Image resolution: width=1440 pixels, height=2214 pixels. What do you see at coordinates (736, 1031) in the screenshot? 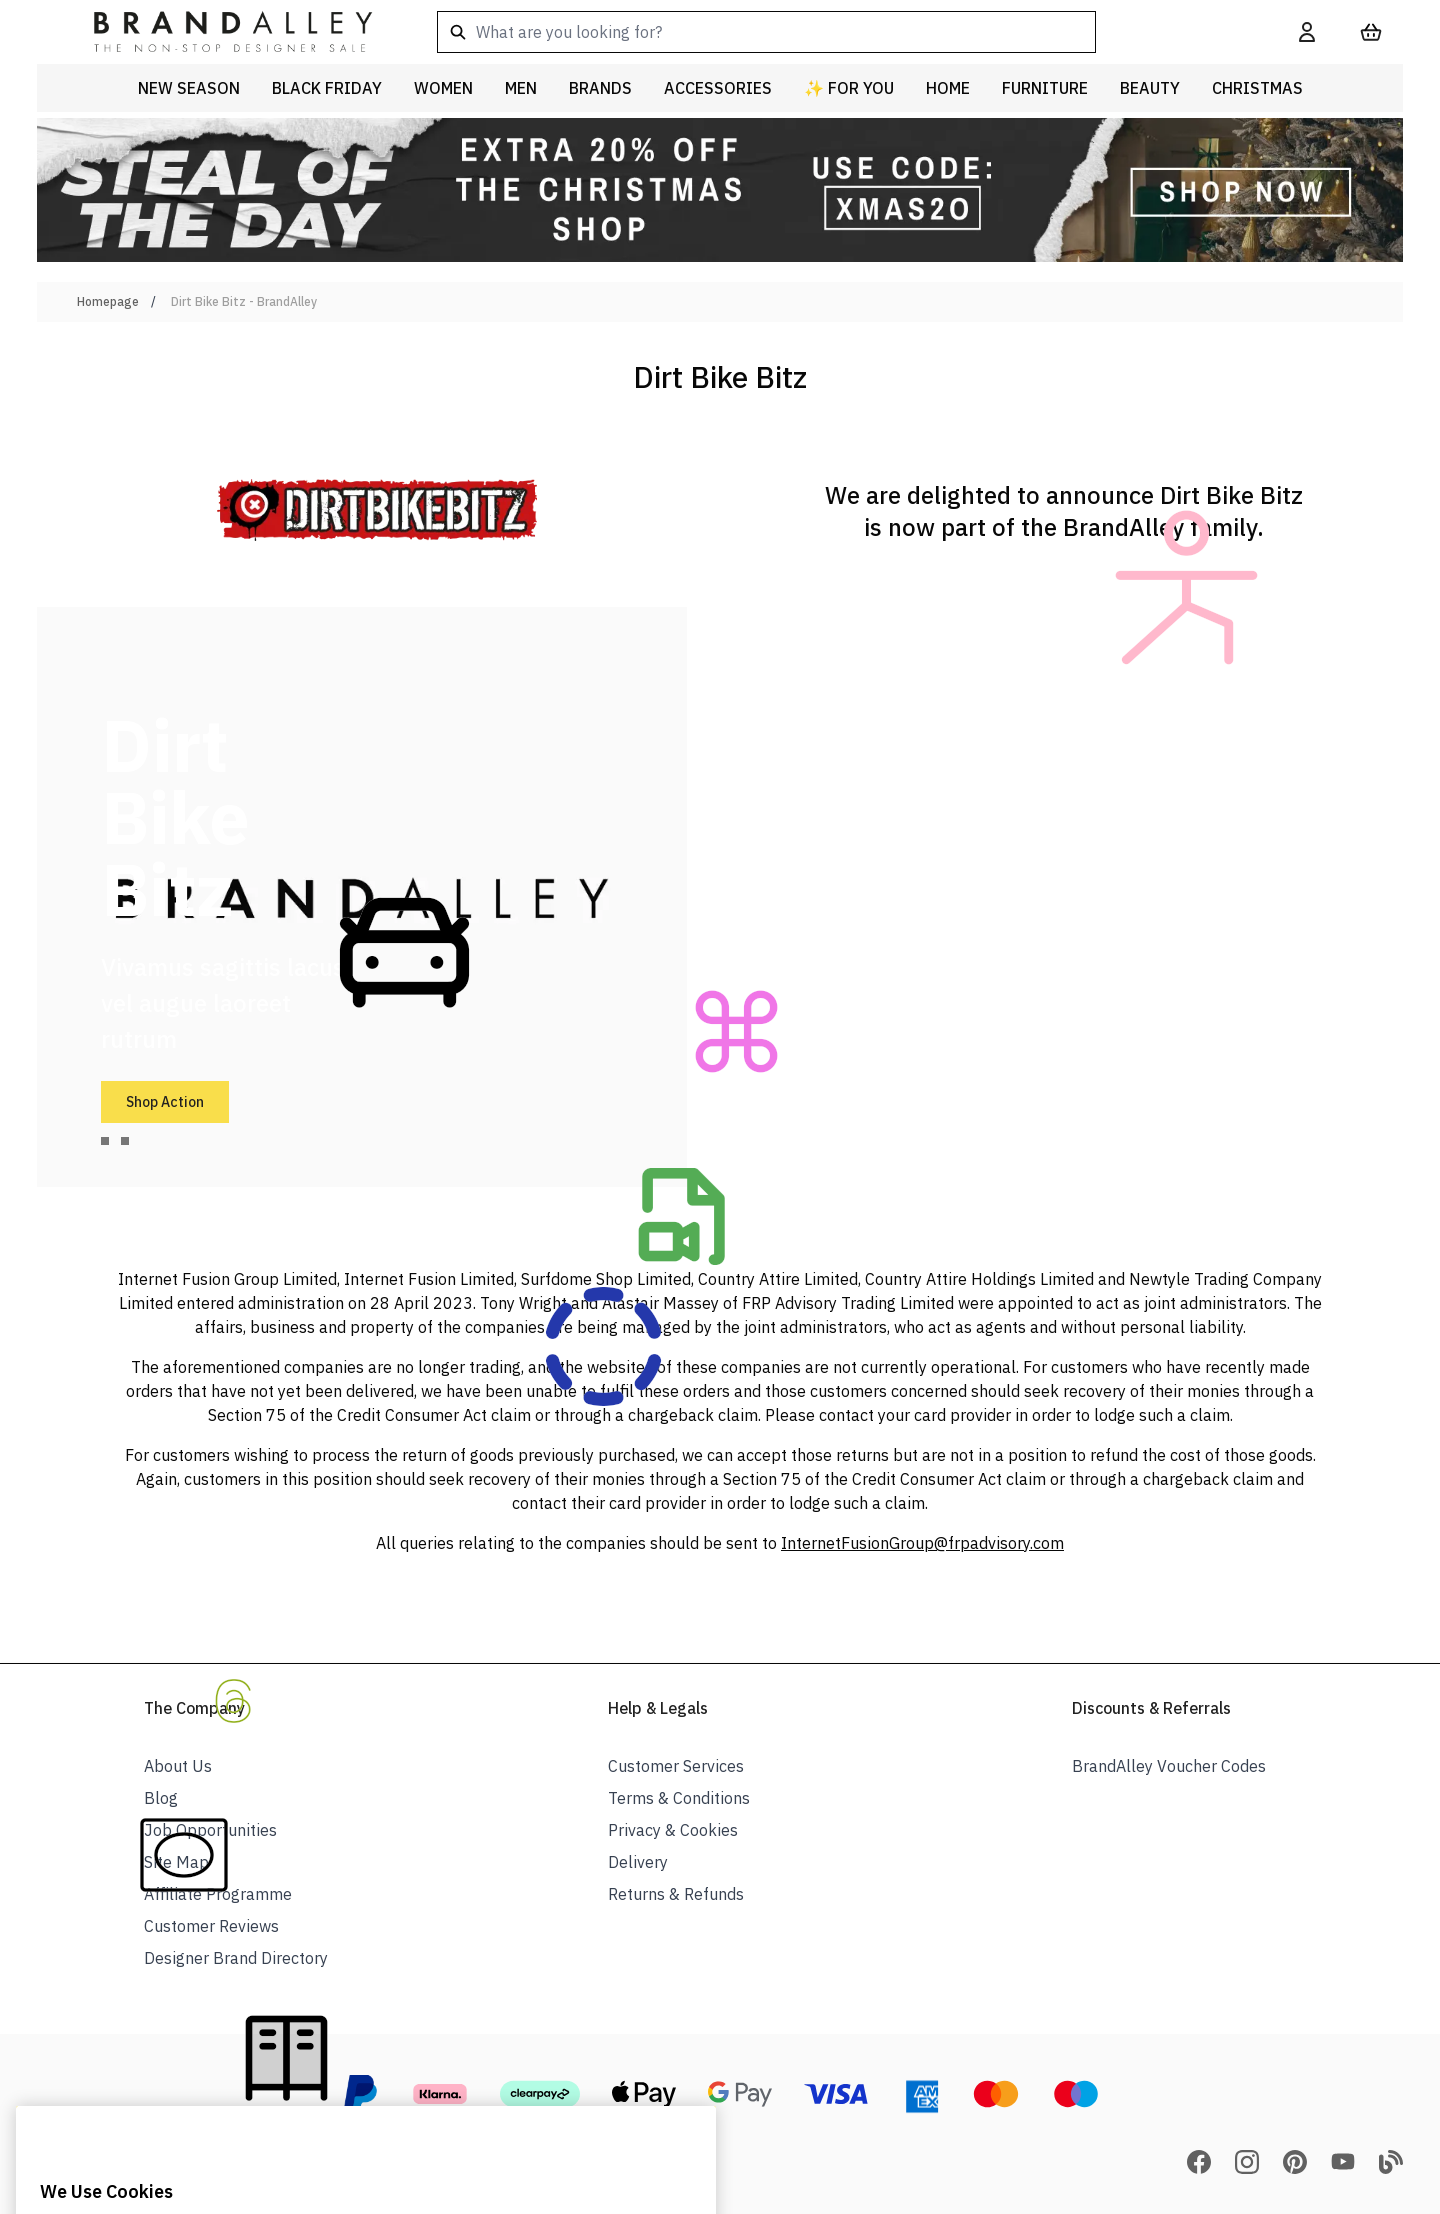
I see `access keyboard shortcuts` at bounding box center [736, 1031].